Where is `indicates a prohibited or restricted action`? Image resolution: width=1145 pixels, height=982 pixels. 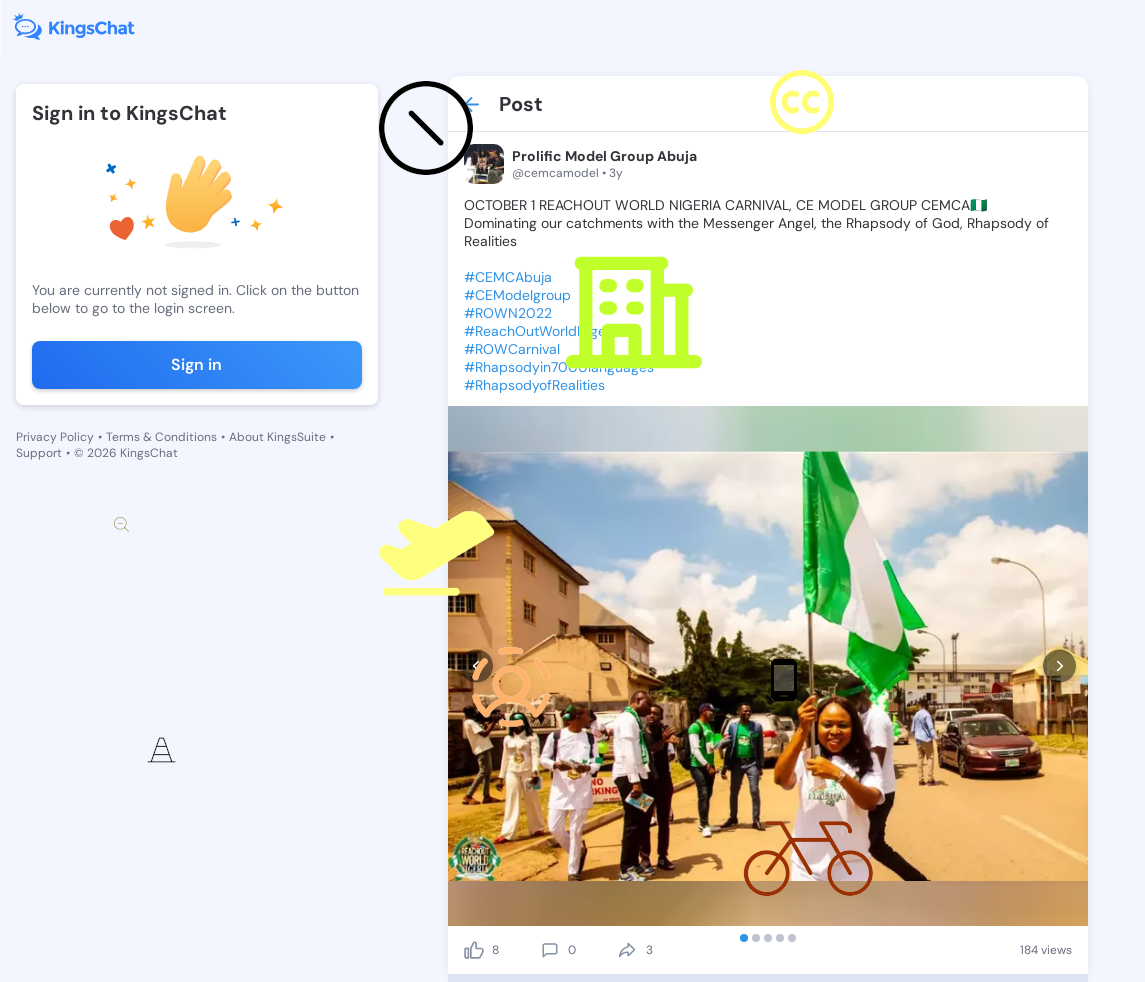 indicates a prohibited or restricted action is located at coordinates (426, 128).